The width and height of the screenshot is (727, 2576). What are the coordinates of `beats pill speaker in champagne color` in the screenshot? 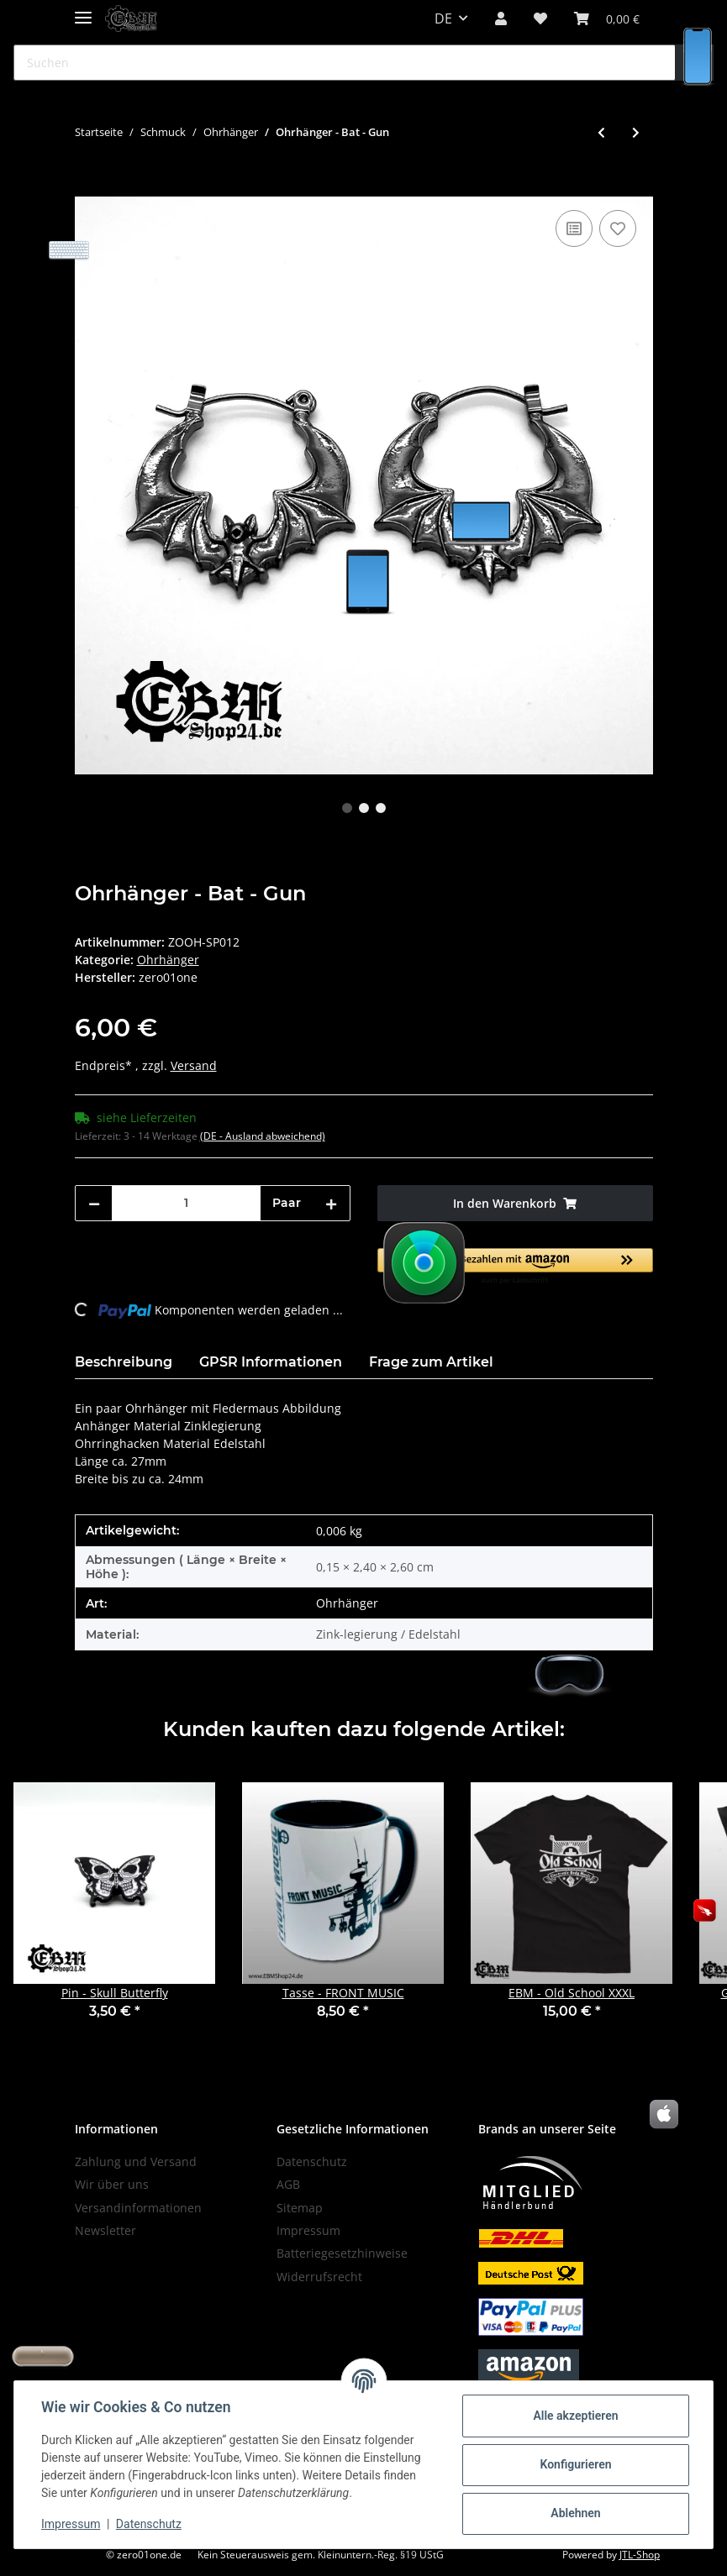 It's located at (43, 2357).